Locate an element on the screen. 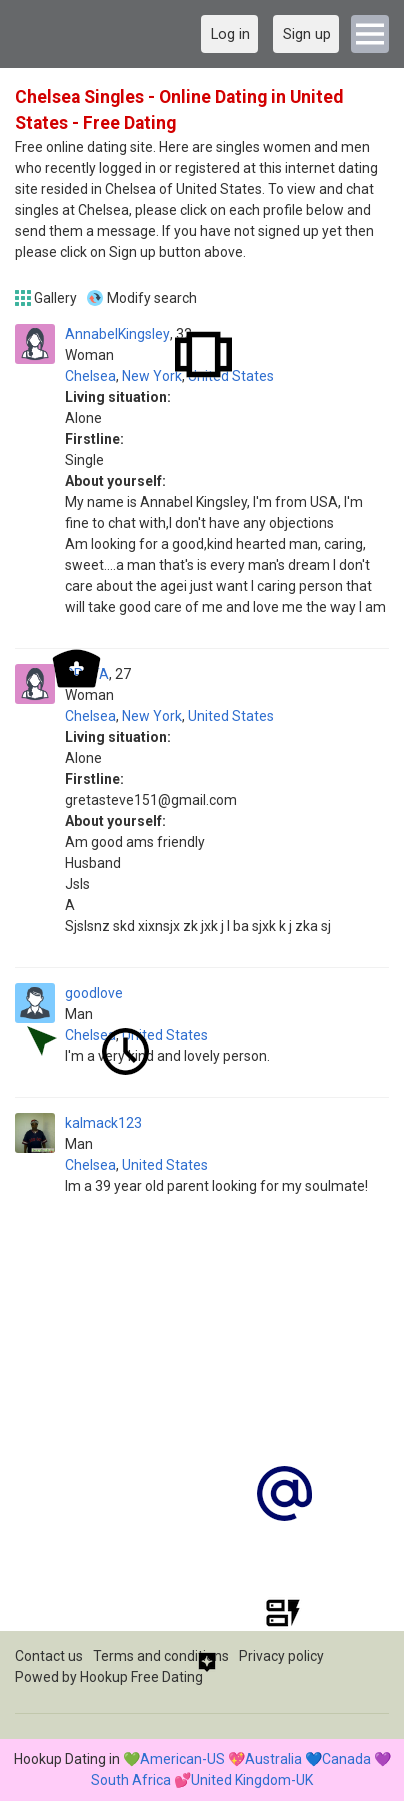  access nursing or healthcare services is located at coordinates (76, 668).